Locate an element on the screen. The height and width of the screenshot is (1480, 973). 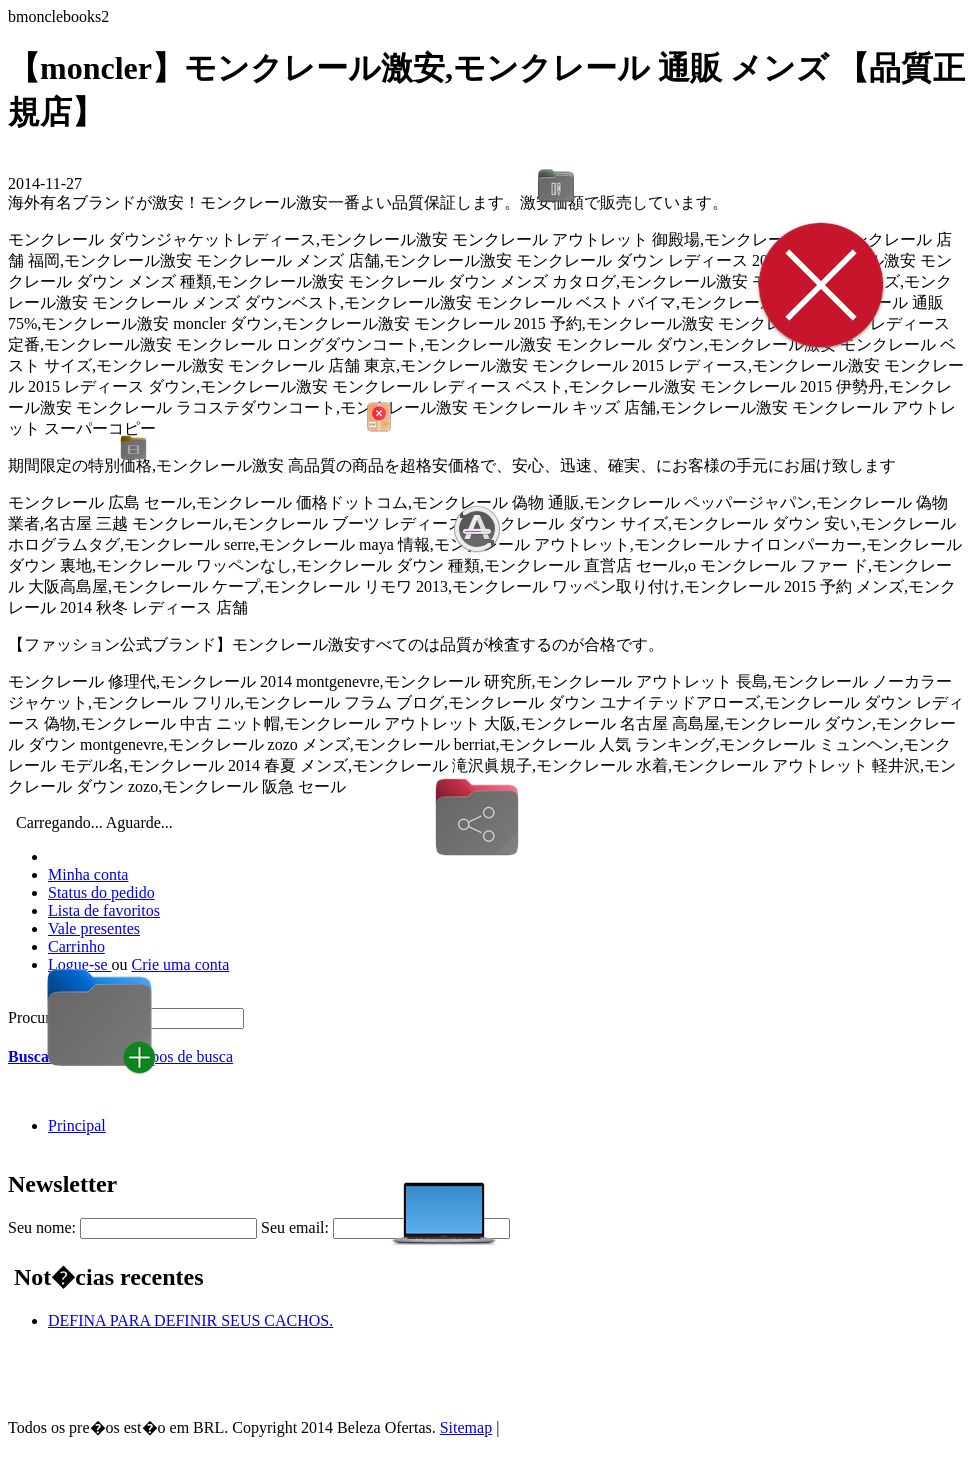
indicates a file cannot be synced to Dropbox is located at coordinates (821, 285).